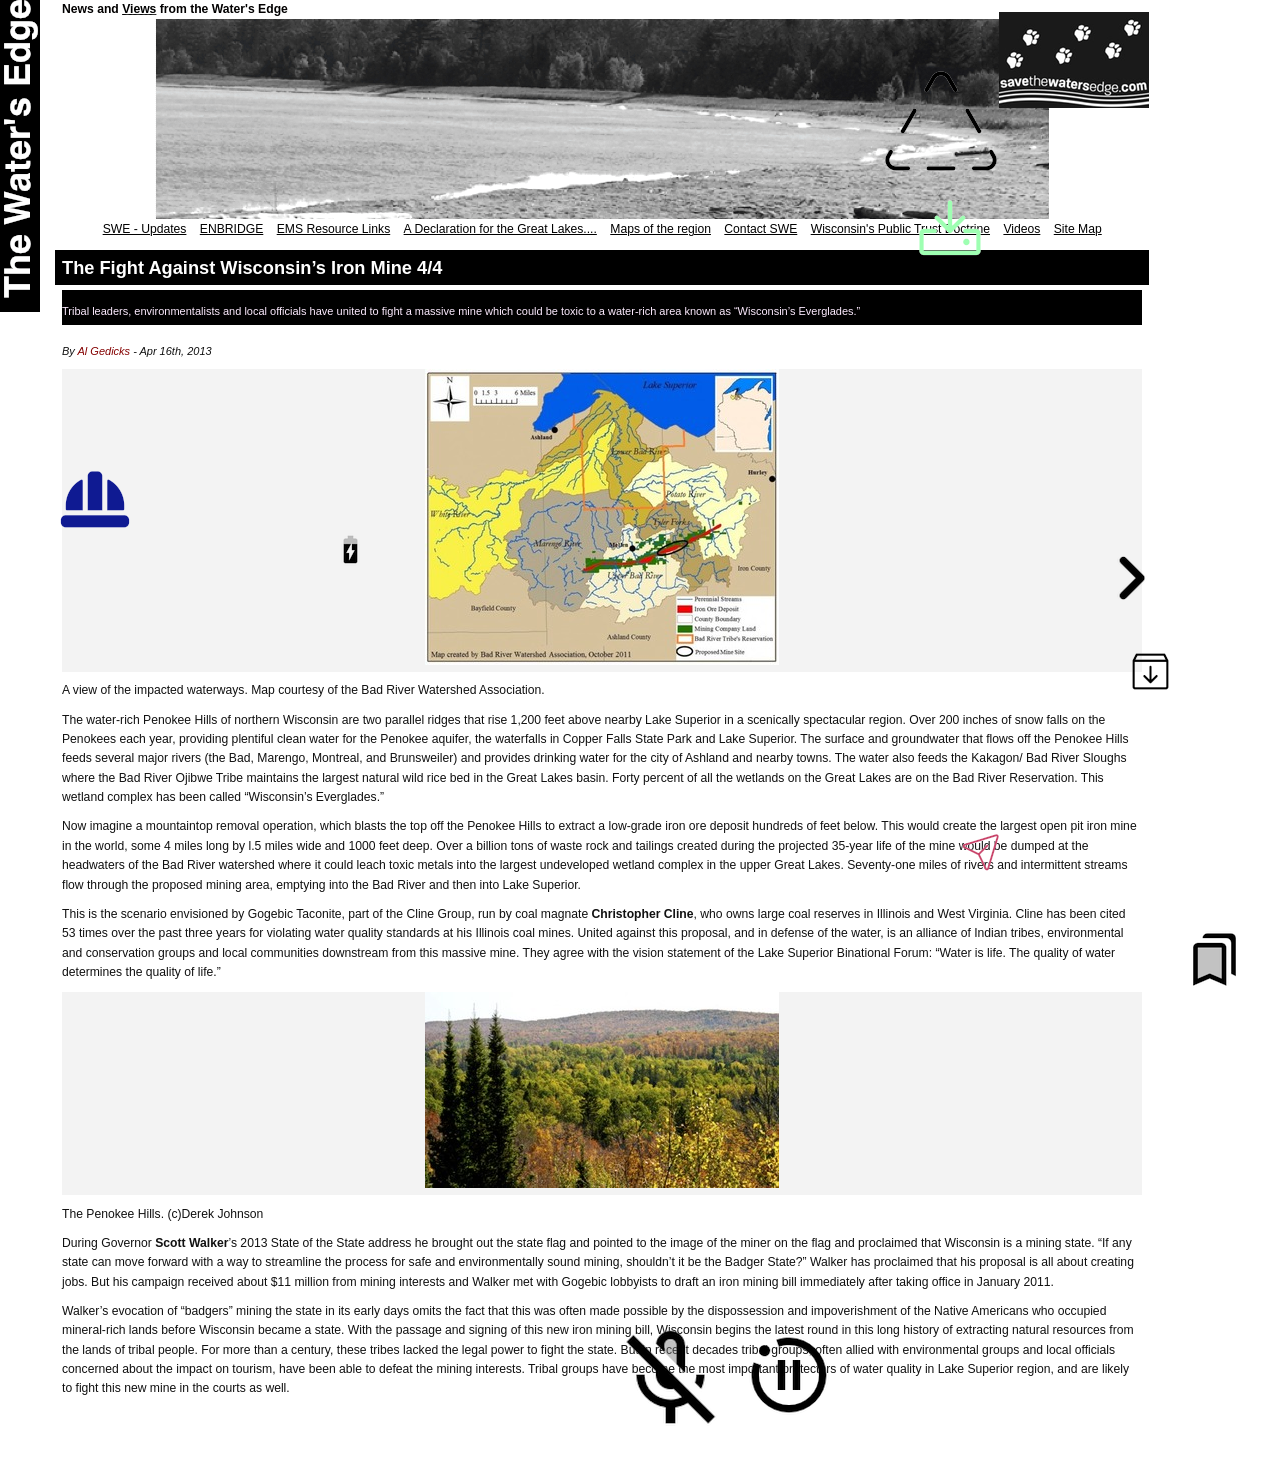 The width and height of the screenshot is (1280, 1469). I want to click on access construction or work site features, so click(95, 503).